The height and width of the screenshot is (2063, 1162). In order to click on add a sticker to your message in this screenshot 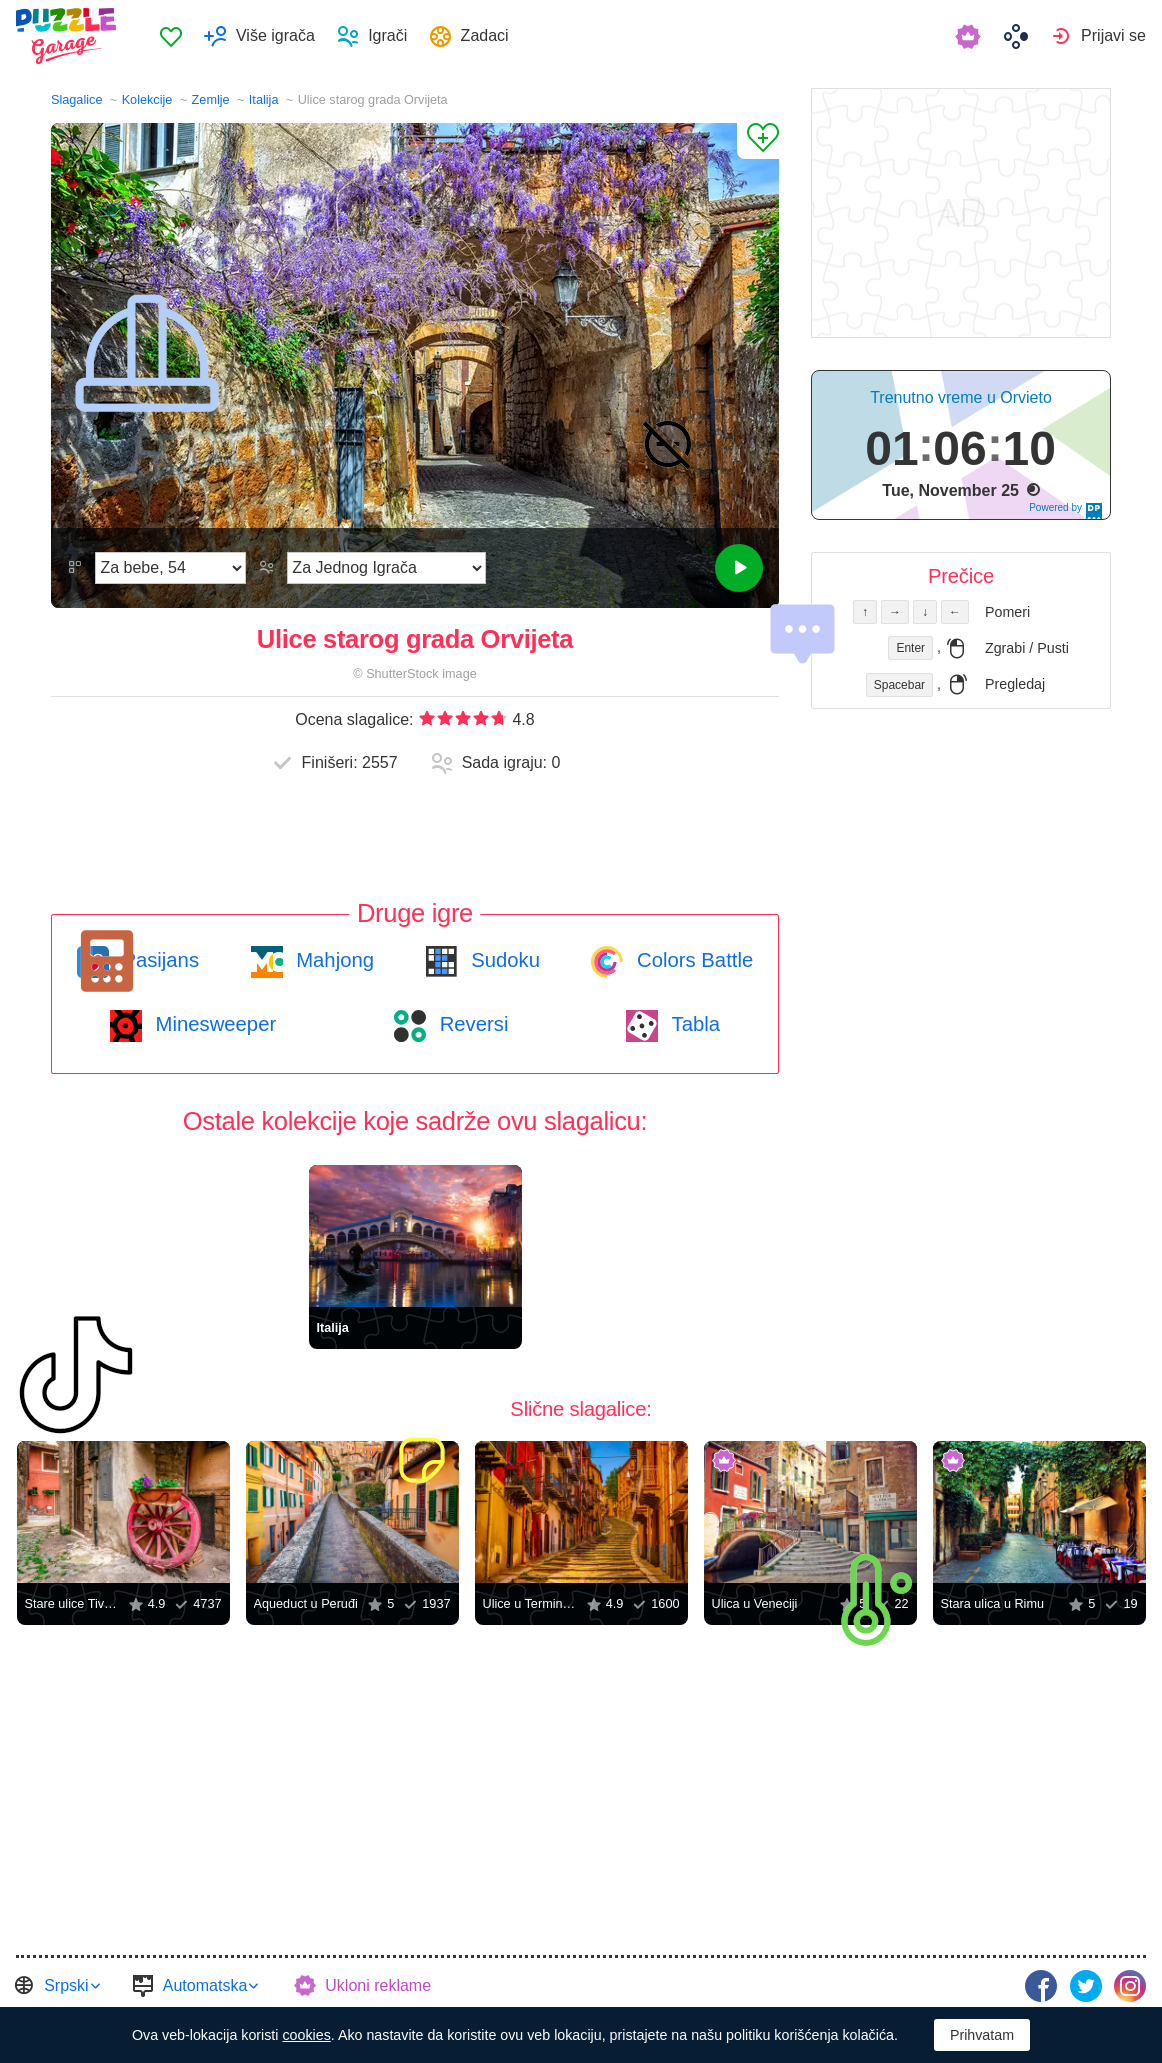, I will do `click(422, 1460)`.